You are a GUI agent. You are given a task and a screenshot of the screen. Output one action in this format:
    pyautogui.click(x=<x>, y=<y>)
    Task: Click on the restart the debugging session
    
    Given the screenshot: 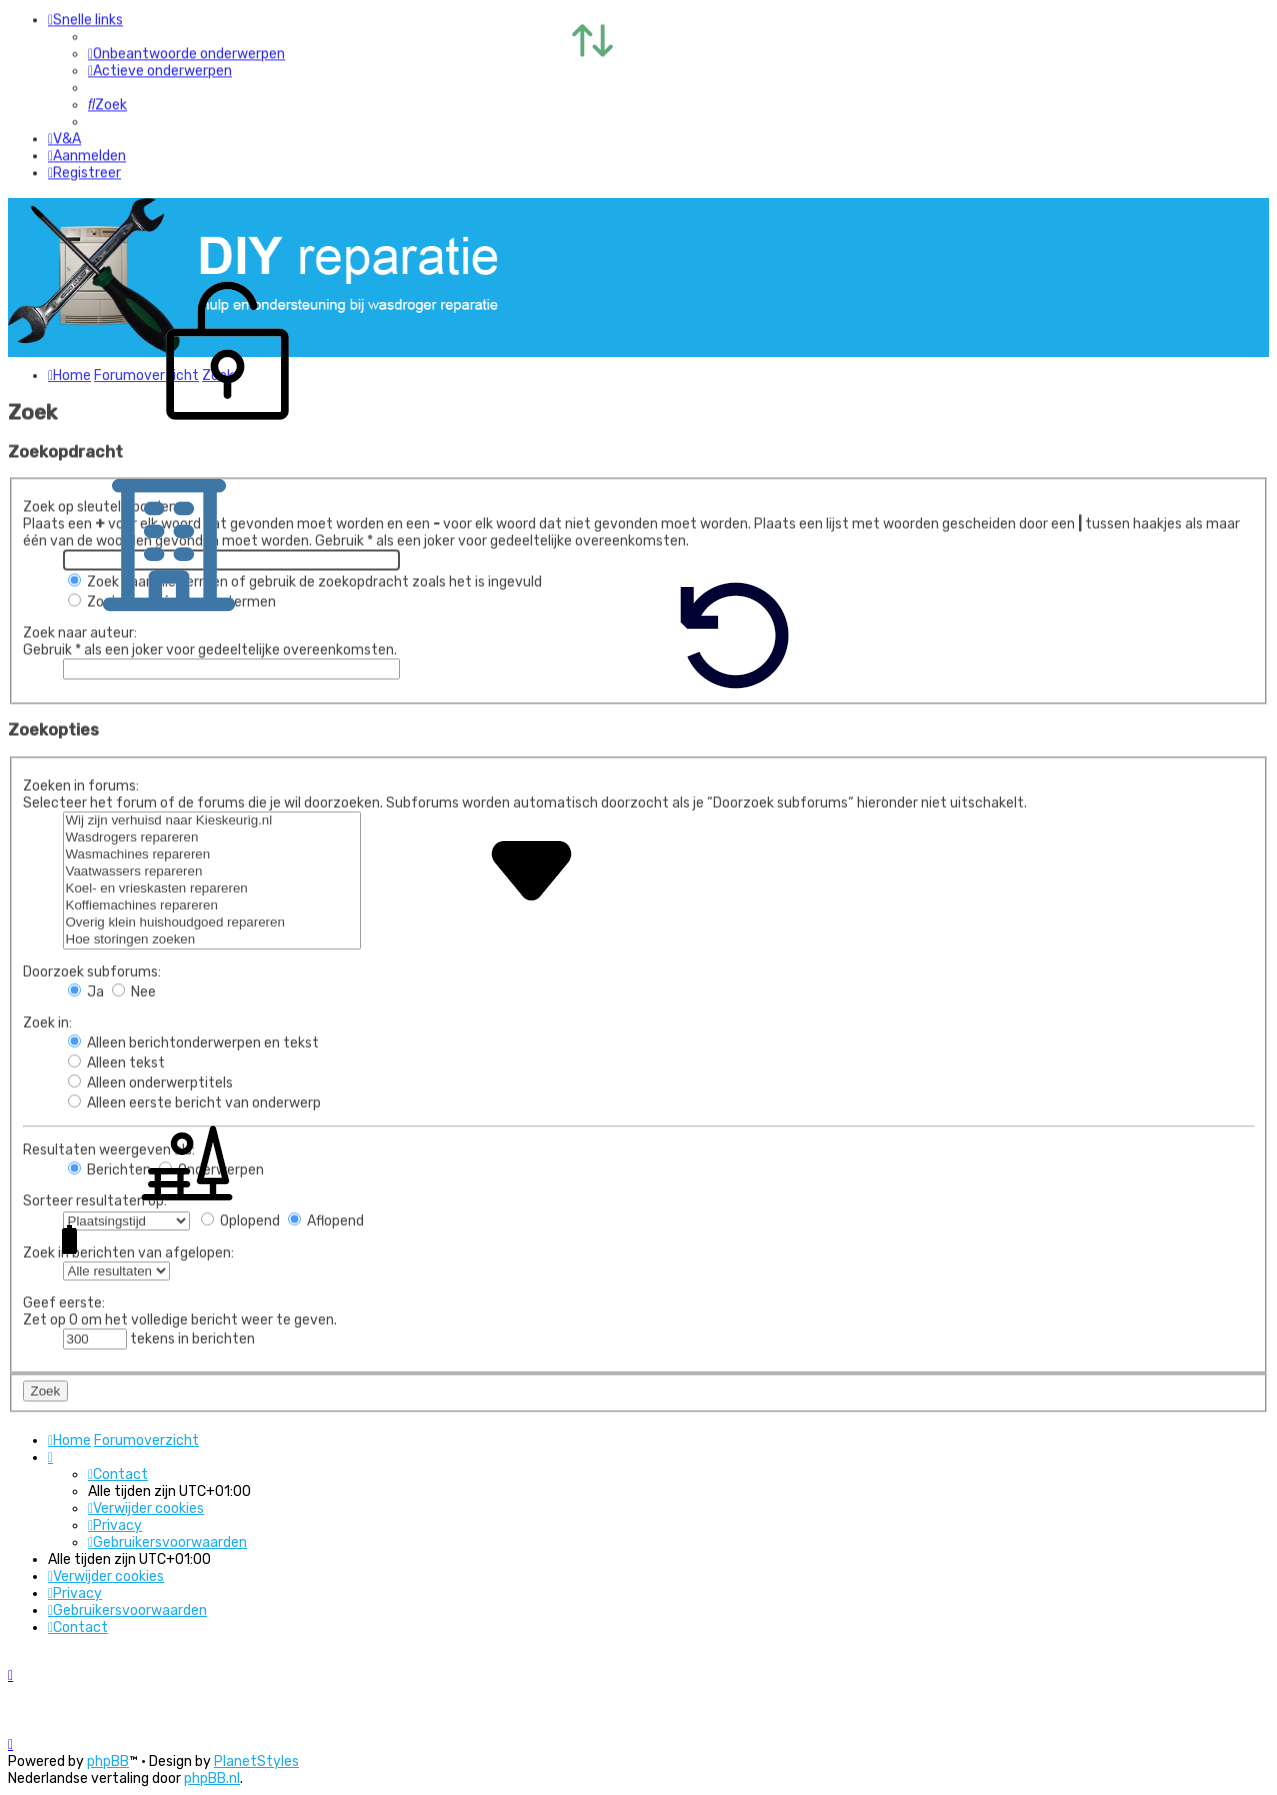 What is the action you would take?
    pyautogui.click(x=733, y=635)
    